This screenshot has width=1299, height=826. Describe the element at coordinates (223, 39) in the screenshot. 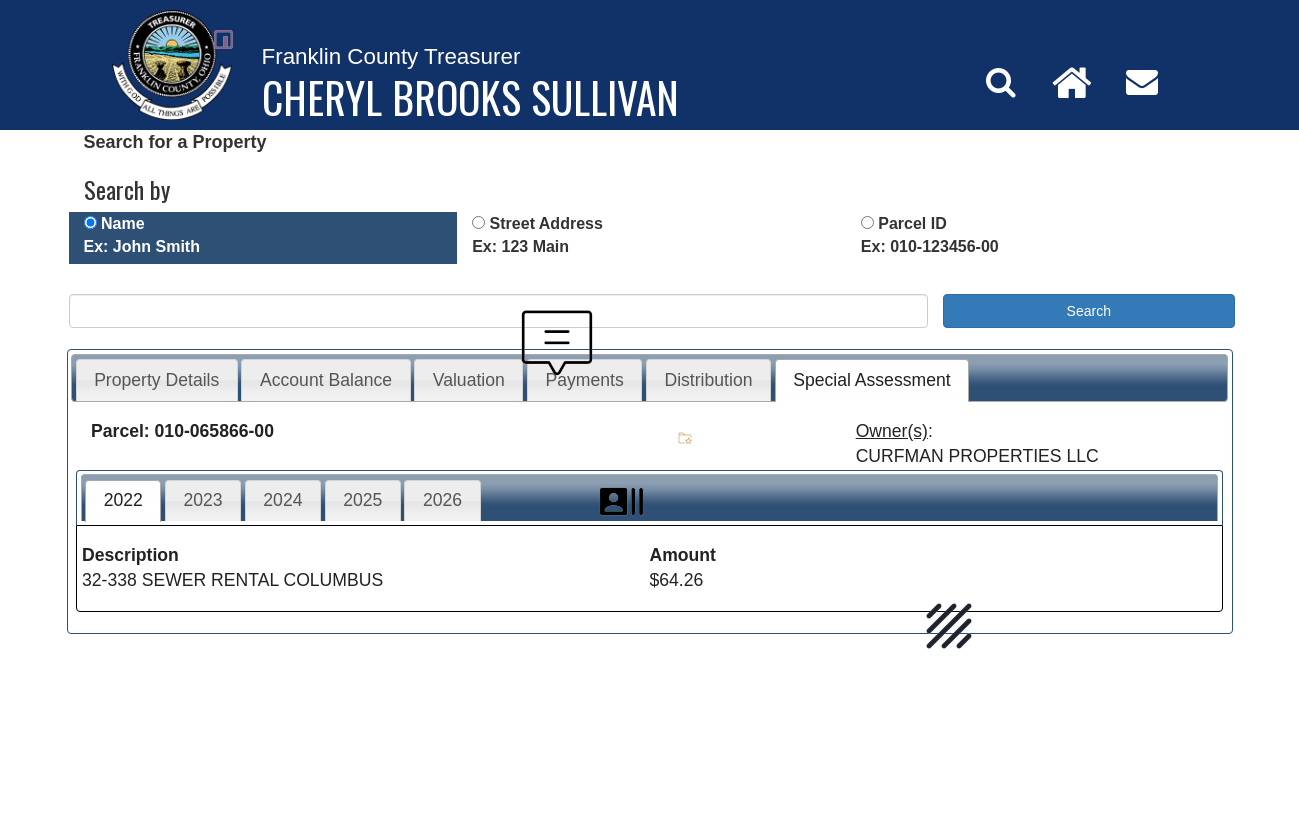

I see `npm package manager logo` at that location.